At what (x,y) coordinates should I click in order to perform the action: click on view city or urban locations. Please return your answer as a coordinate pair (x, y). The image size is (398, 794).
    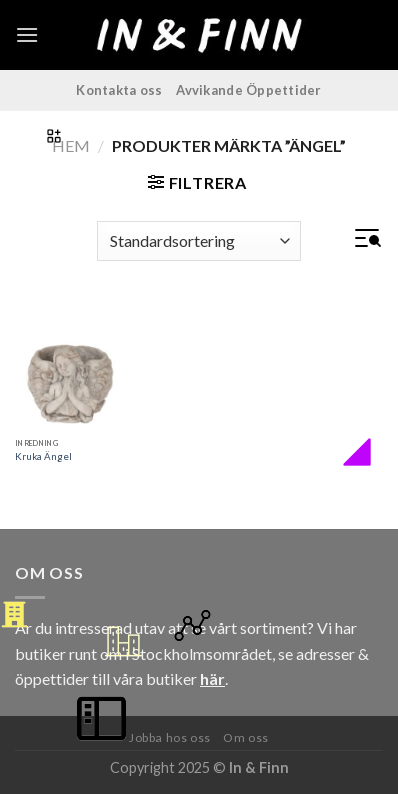
    Looking at the image, I should click on (123, 641).